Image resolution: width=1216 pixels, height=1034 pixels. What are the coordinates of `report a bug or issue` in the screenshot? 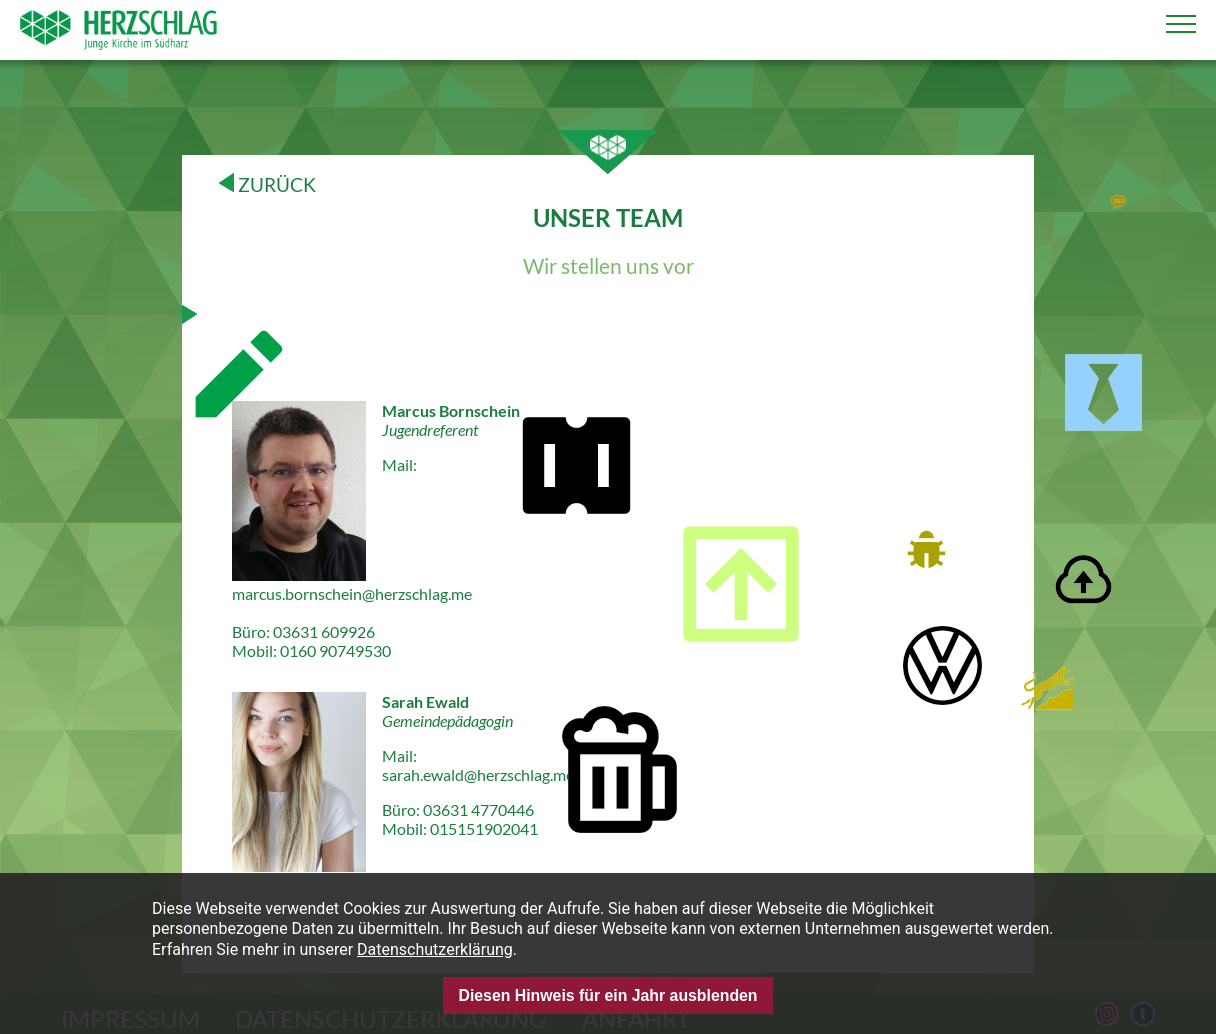 It's located at (926, 549).